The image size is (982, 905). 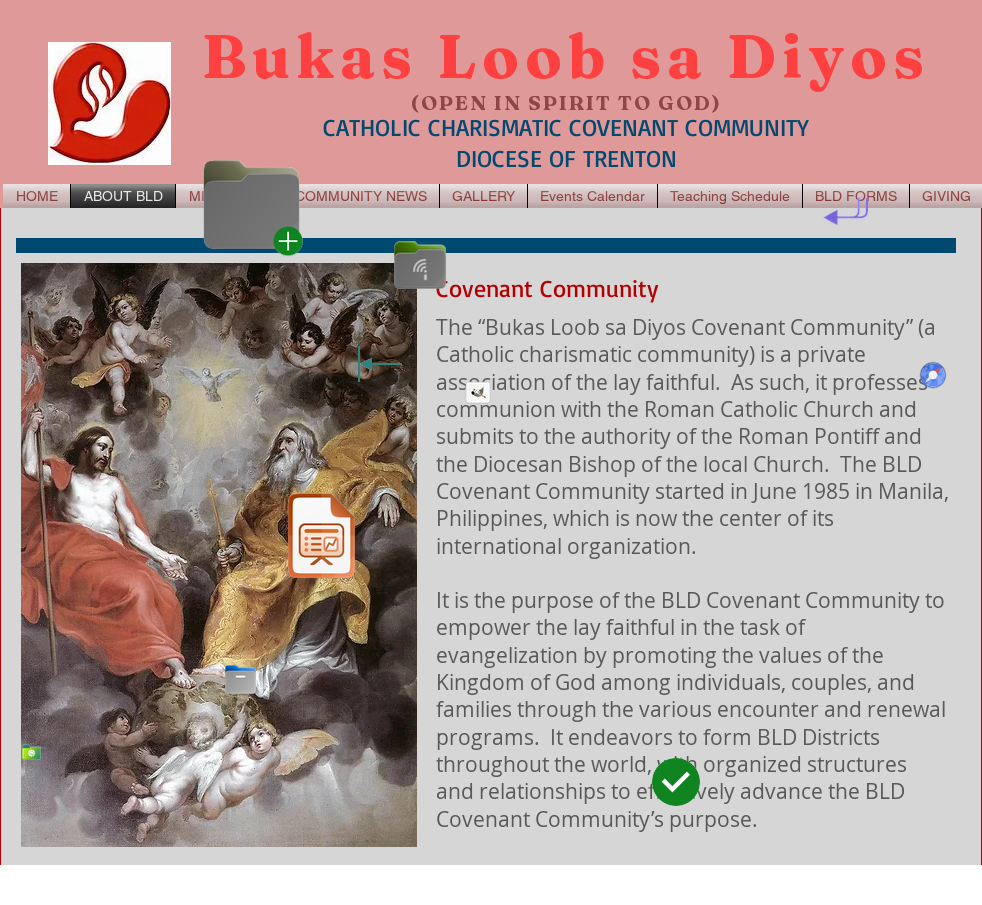 What do you see at coordinates (321, 535) in the screenshot?
I see `libreoffice impress presentation file` at bounding box center [321, 535].